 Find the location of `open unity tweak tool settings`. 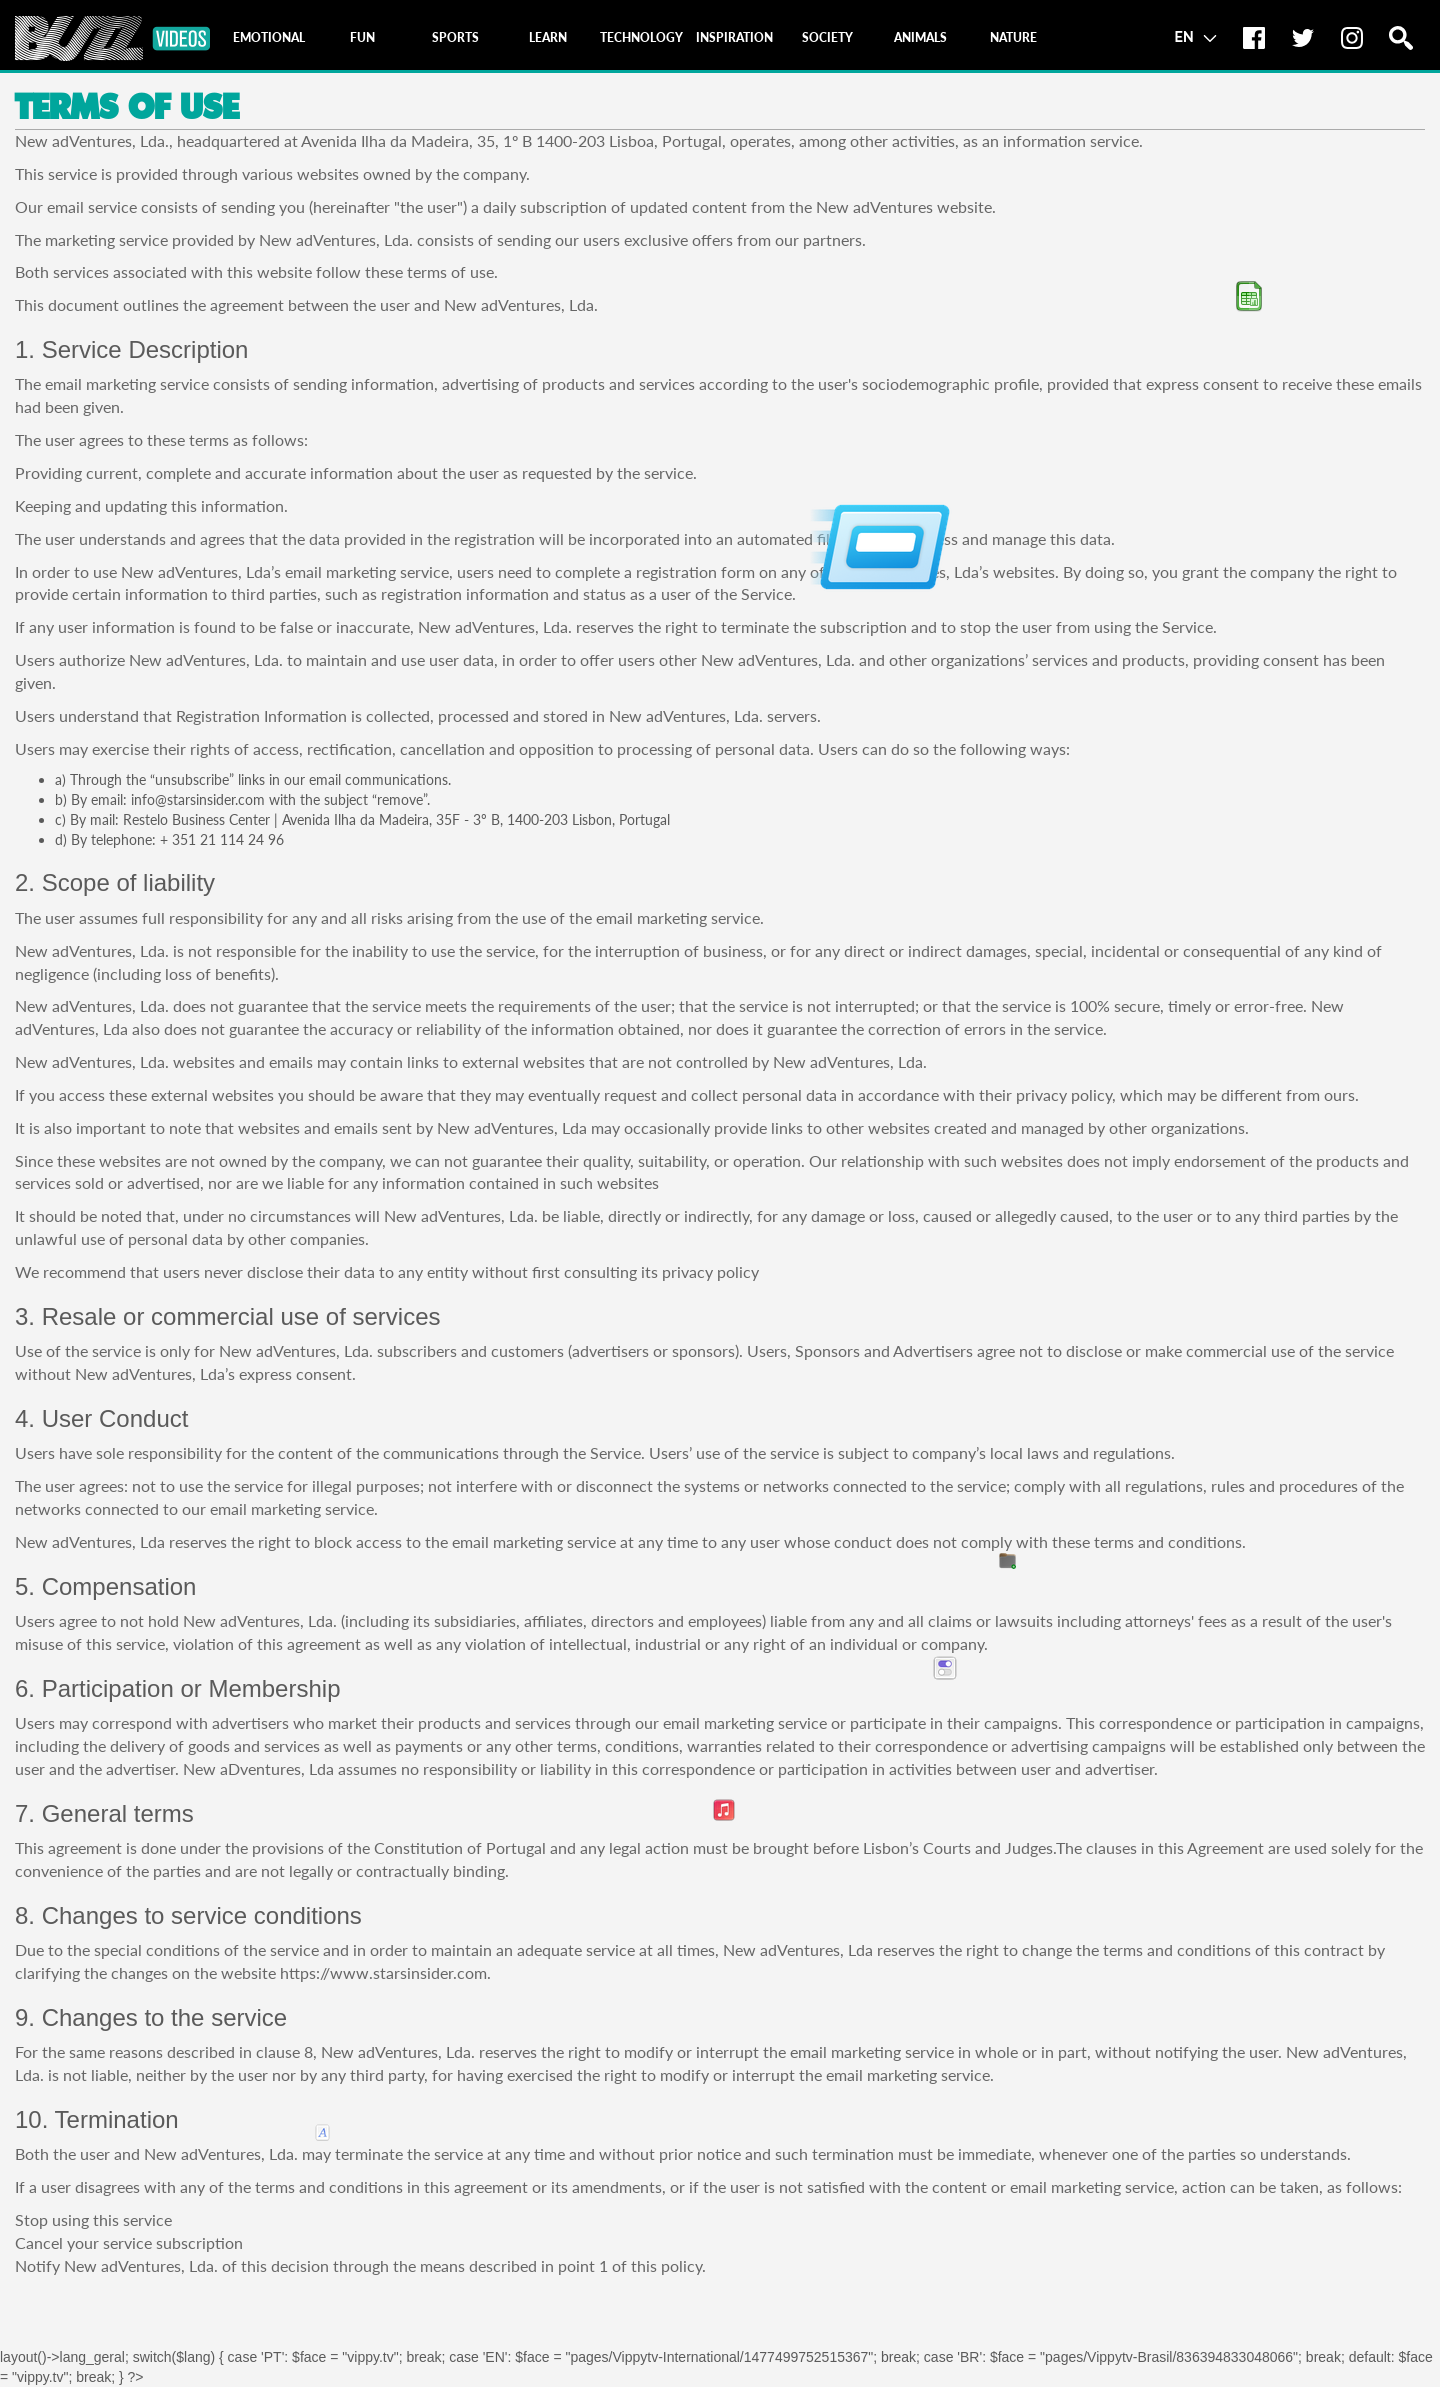

open unity tweak tool settings is located at coordinates (945, 1668).